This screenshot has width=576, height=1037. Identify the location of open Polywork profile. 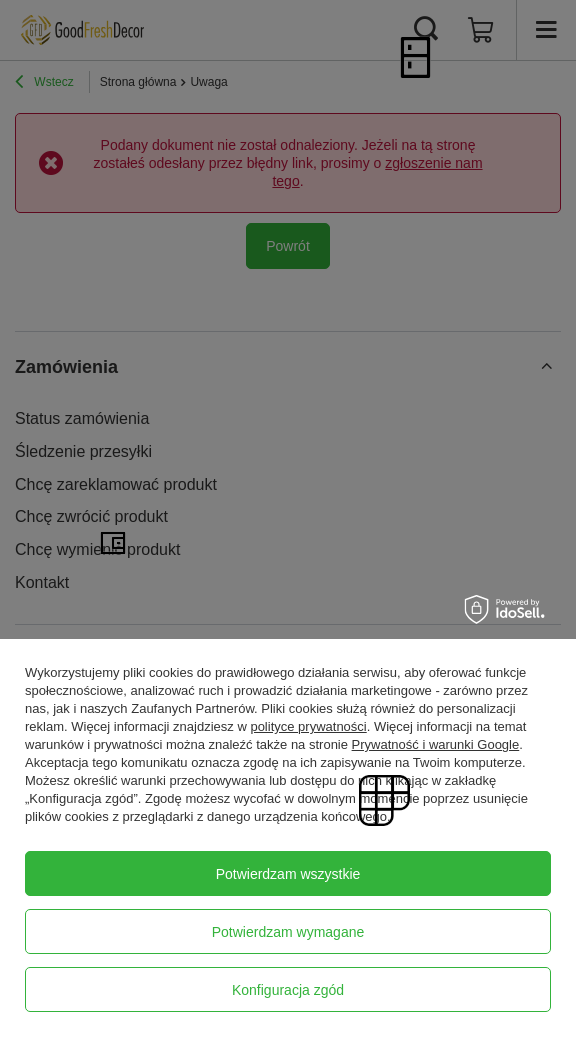
(384, 800).